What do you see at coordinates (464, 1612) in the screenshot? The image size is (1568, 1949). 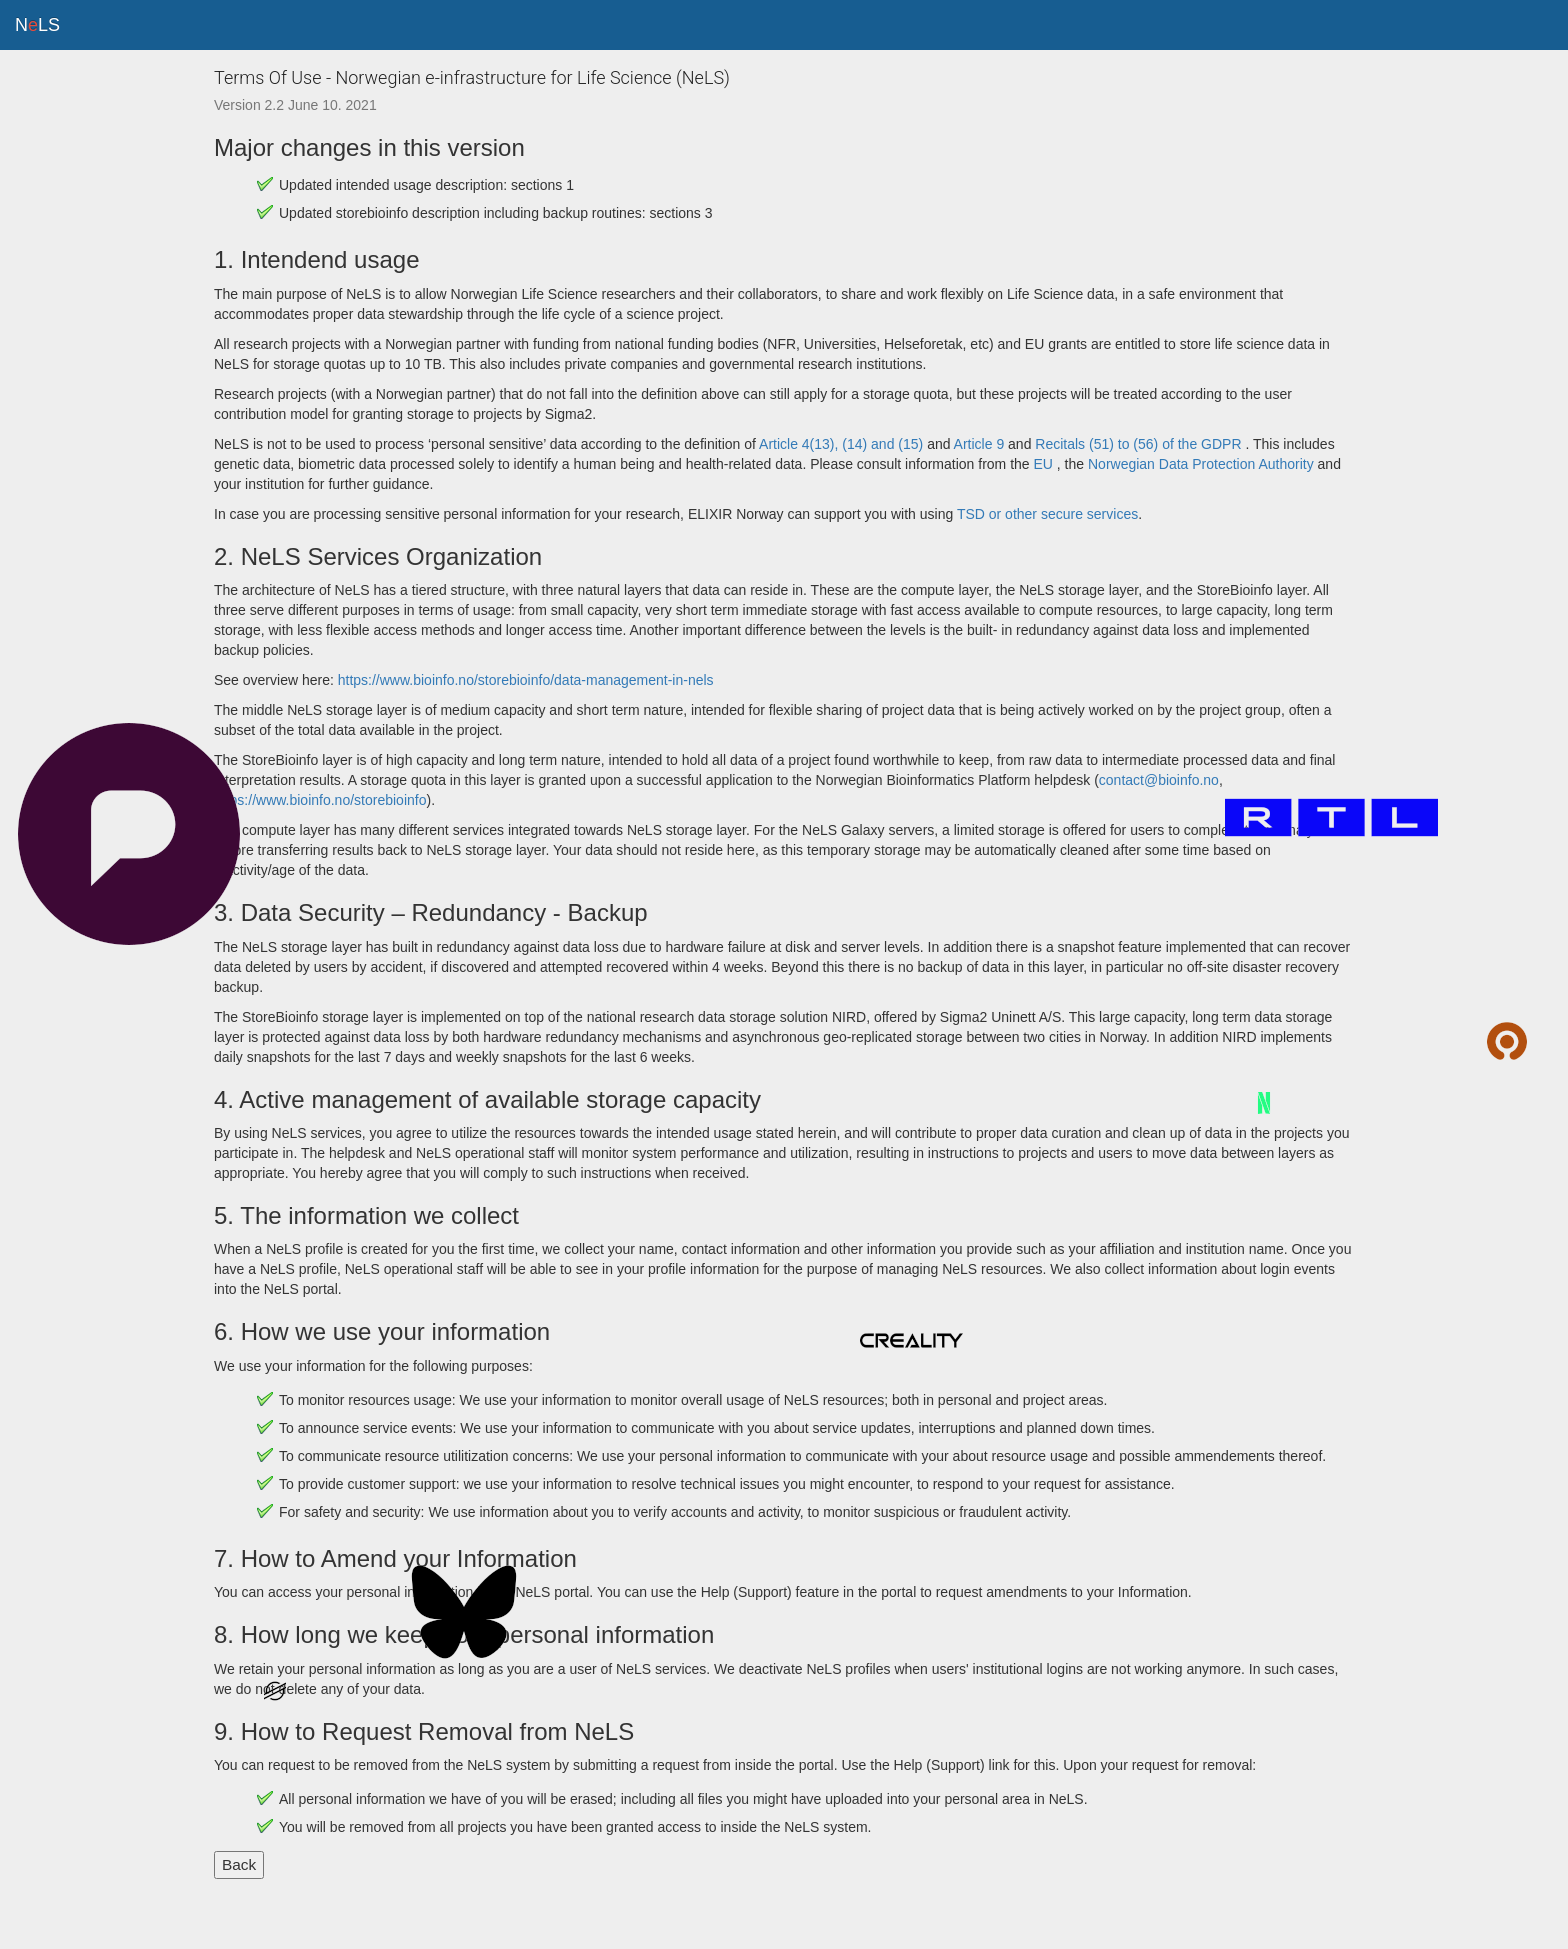 I see `open Bluesky app` at bounding box center [464, 1612].